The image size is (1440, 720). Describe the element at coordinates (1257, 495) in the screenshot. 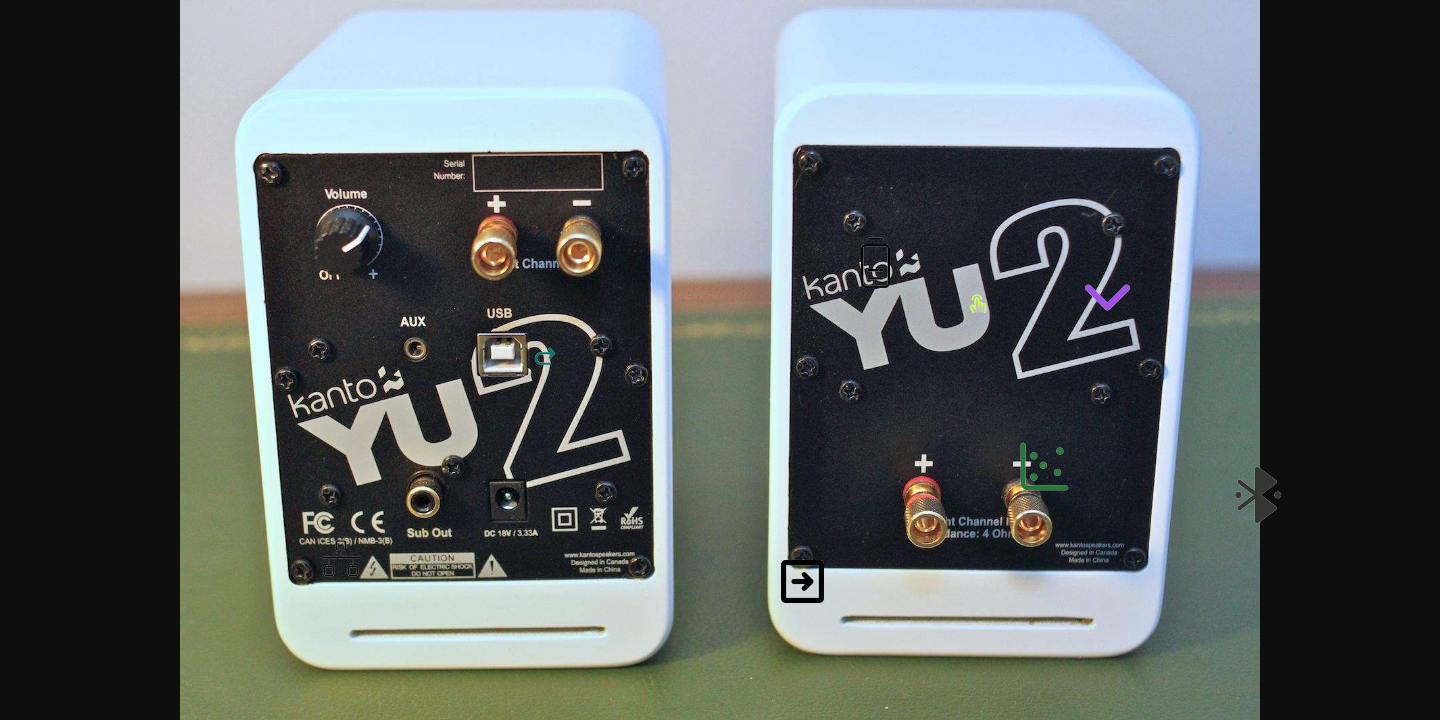

I see `indicates an active bluetooth connection` at that location.